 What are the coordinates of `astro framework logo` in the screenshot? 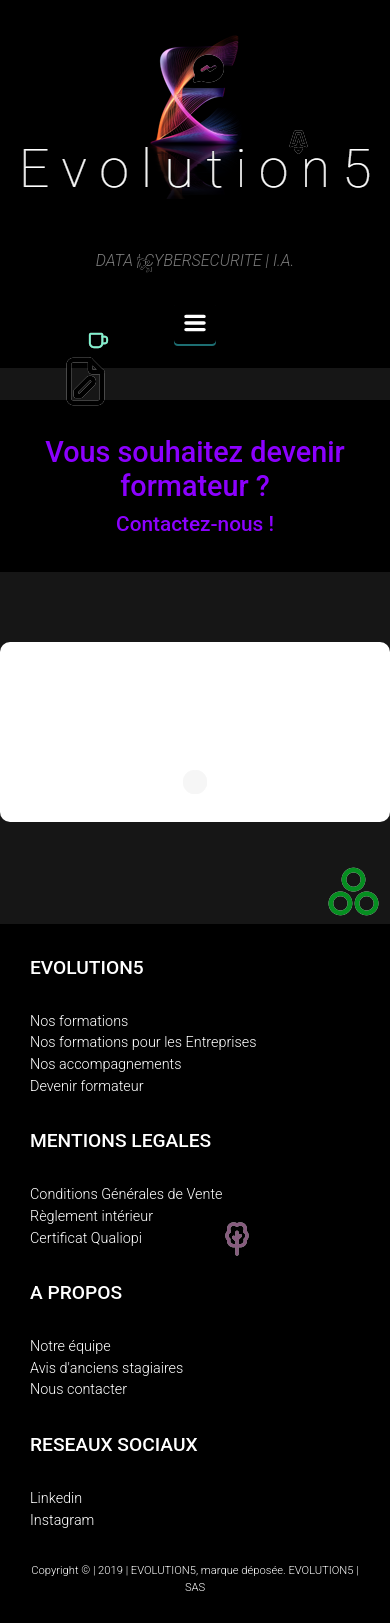 It's located at (298, 141).